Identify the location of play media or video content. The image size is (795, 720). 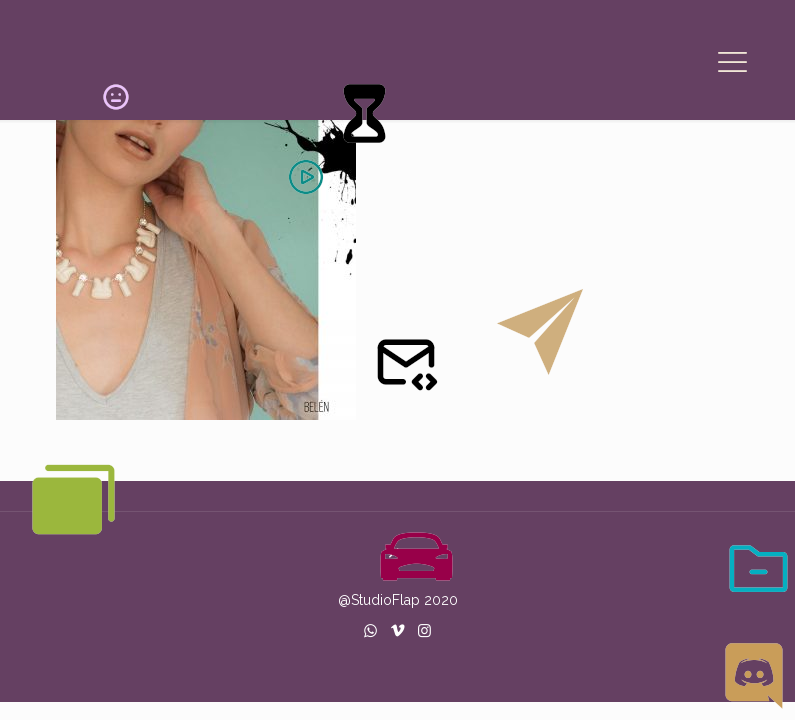
(306, 177).